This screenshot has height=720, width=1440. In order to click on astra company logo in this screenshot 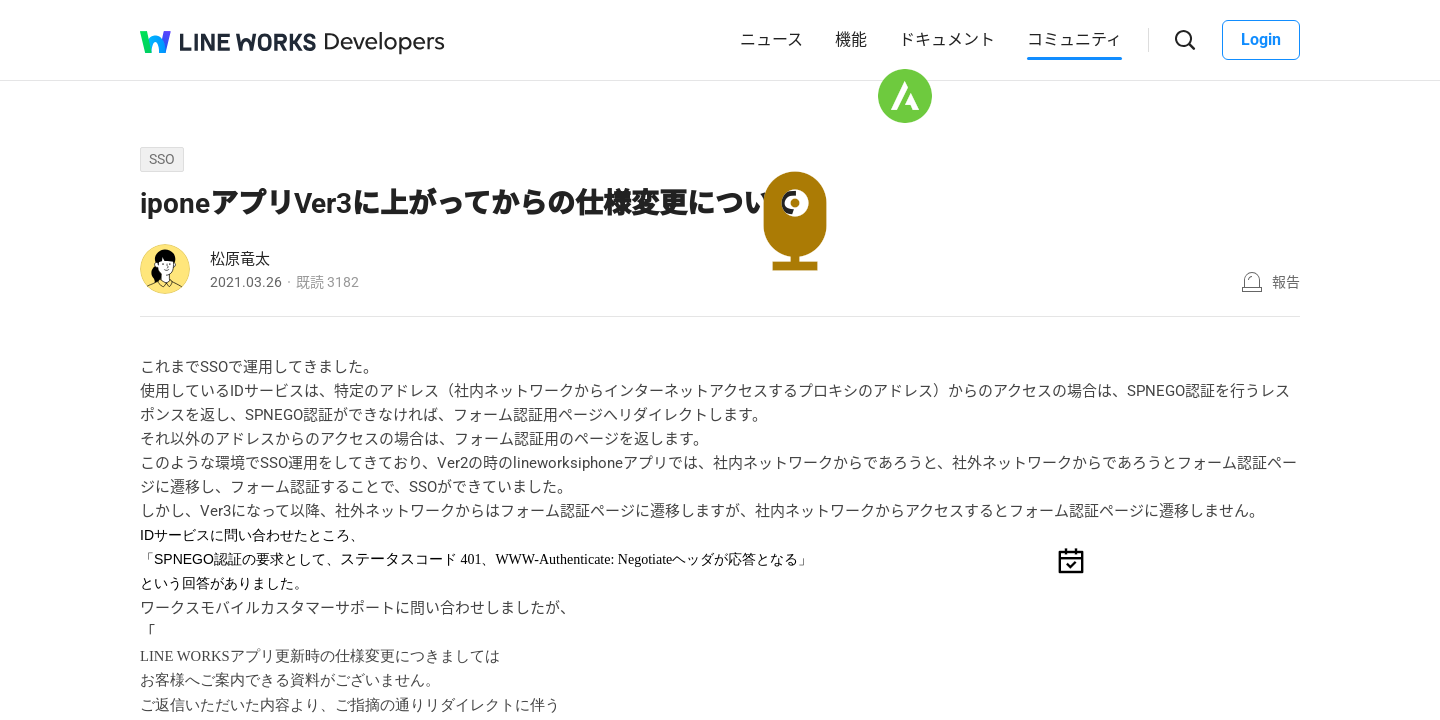, I will do `click(905, 96)`.